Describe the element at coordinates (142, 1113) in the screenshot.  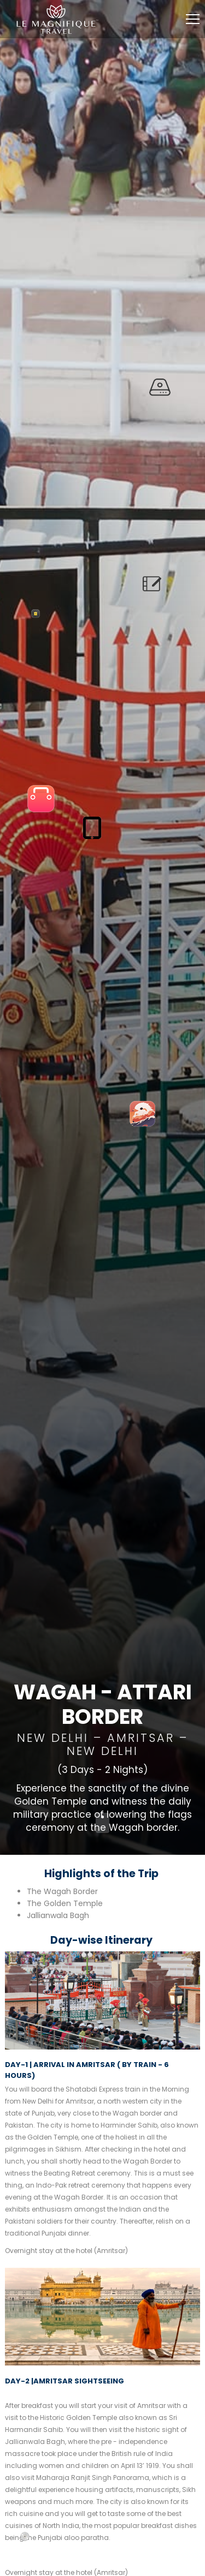
I see `open halloy IRC client` at that location.